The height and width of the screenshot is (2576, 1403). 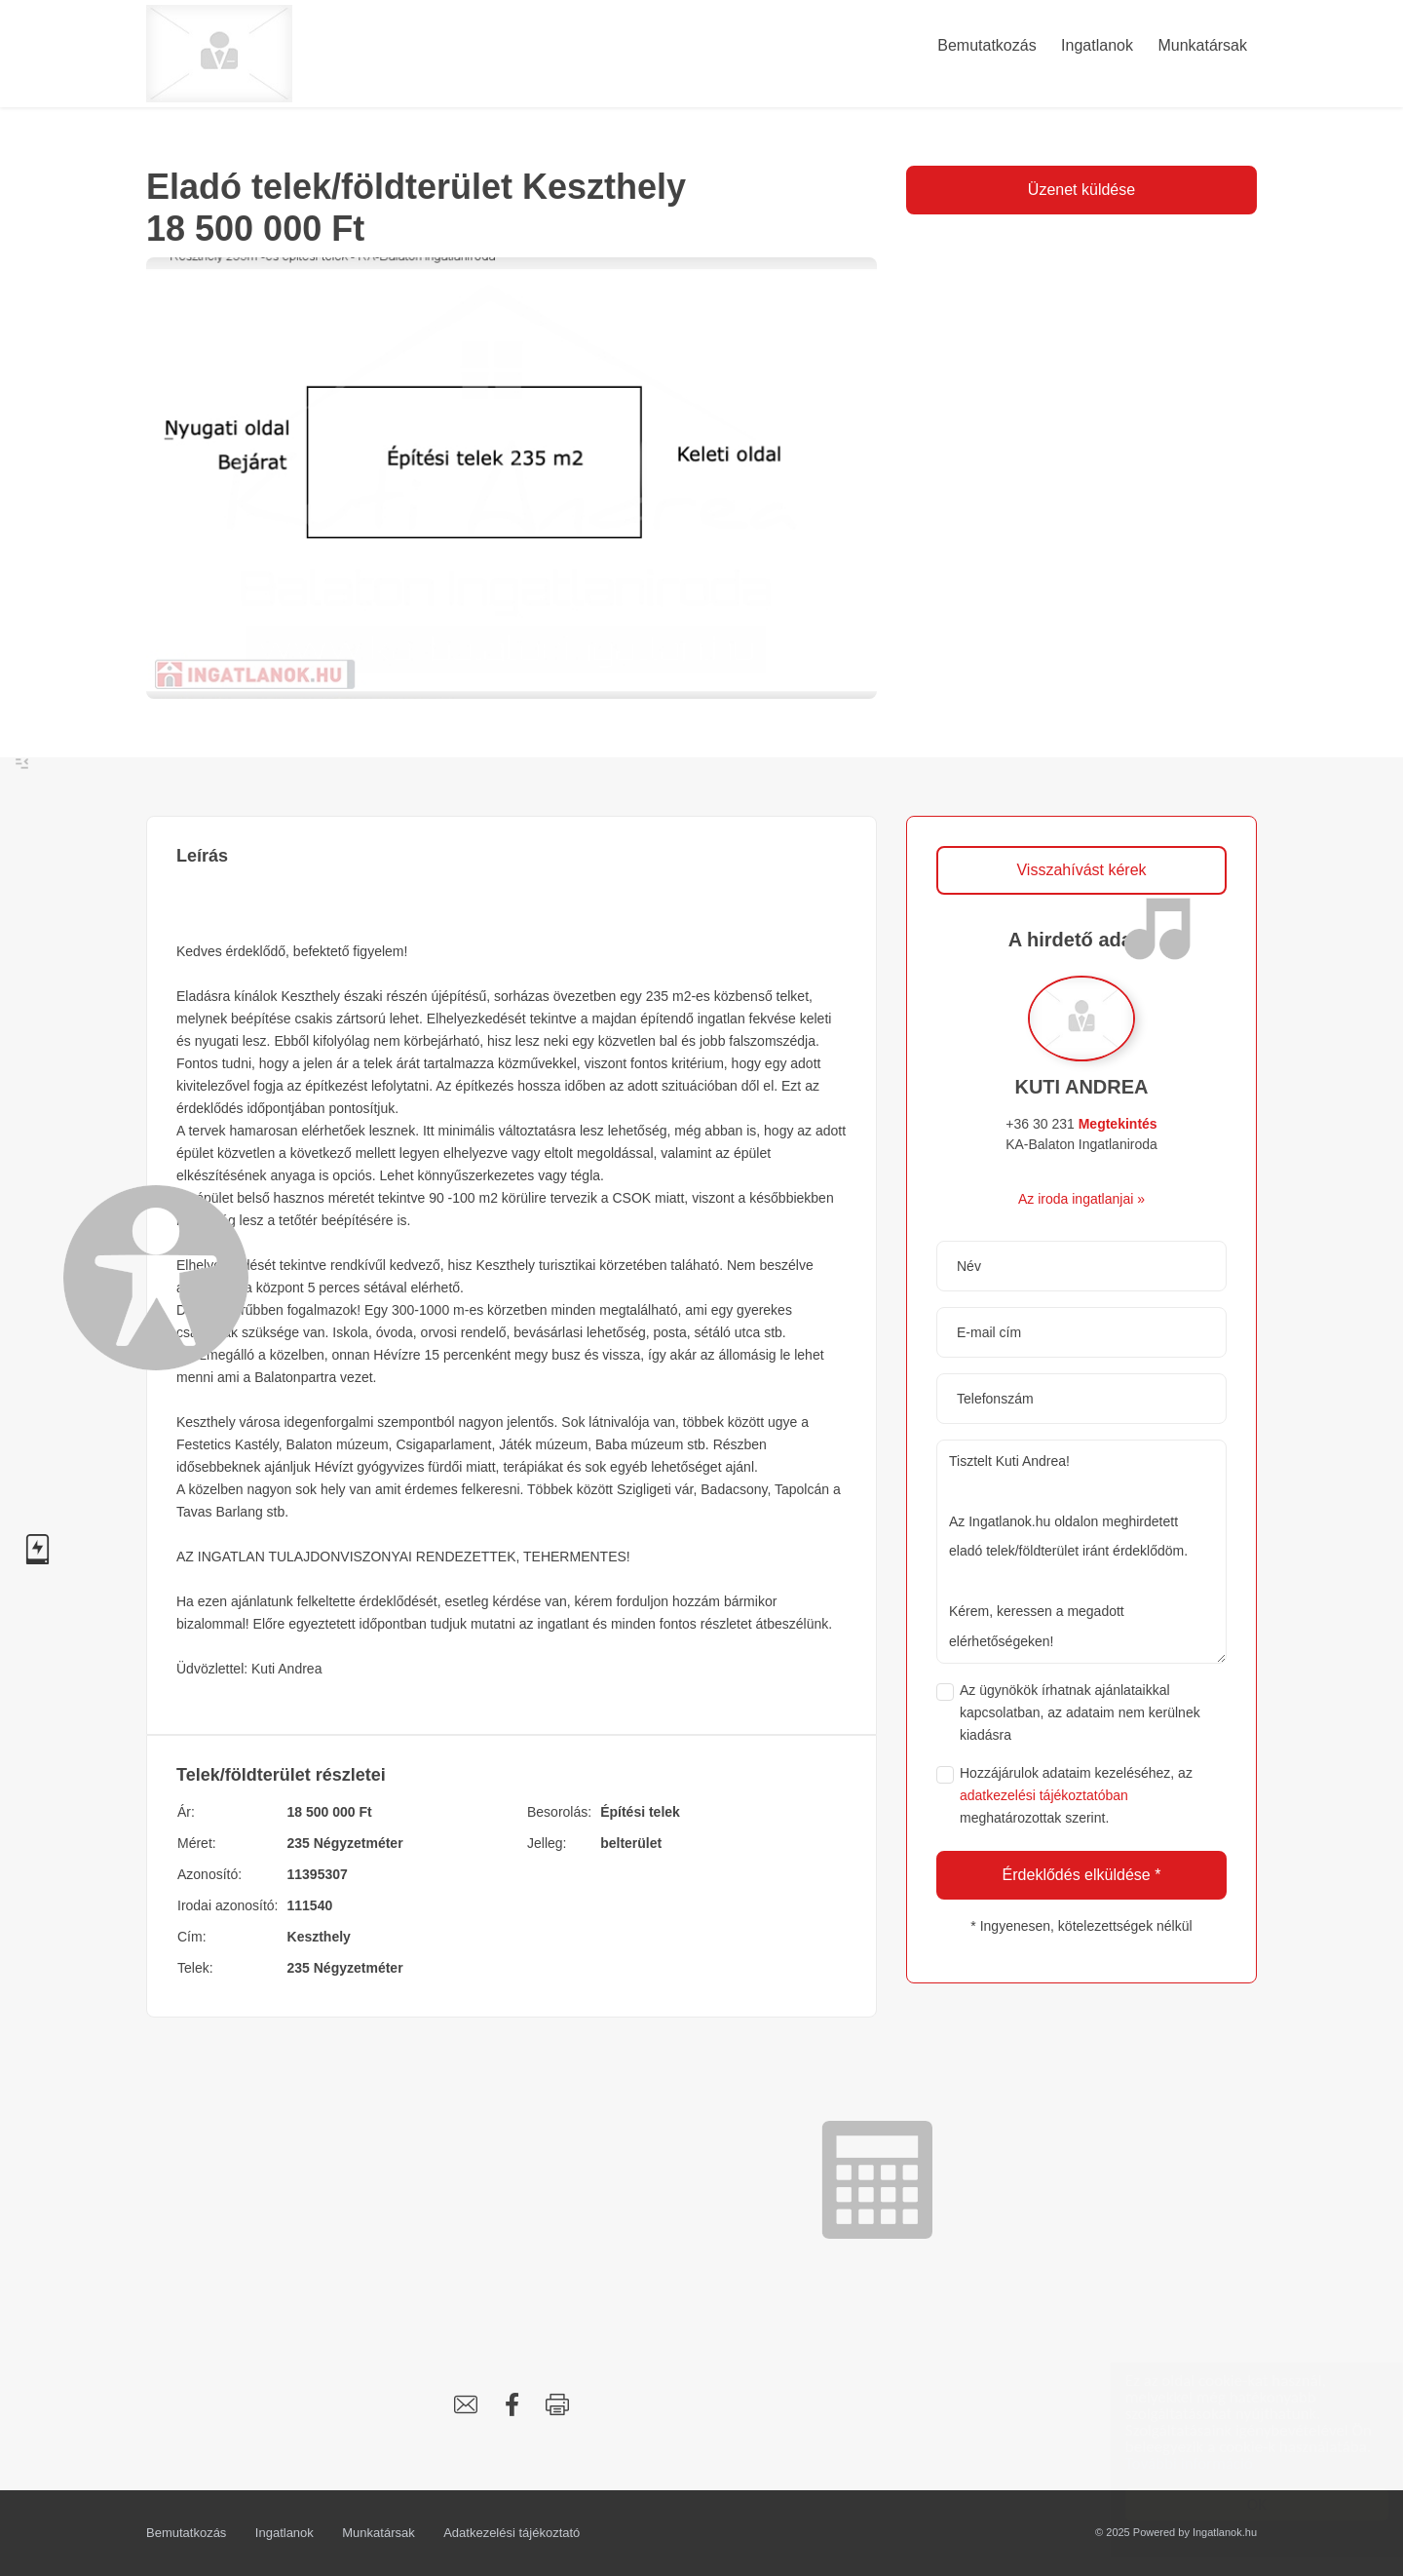 I want to click on increase text indentation (right-to-left layout), so click(x=21, y=763).